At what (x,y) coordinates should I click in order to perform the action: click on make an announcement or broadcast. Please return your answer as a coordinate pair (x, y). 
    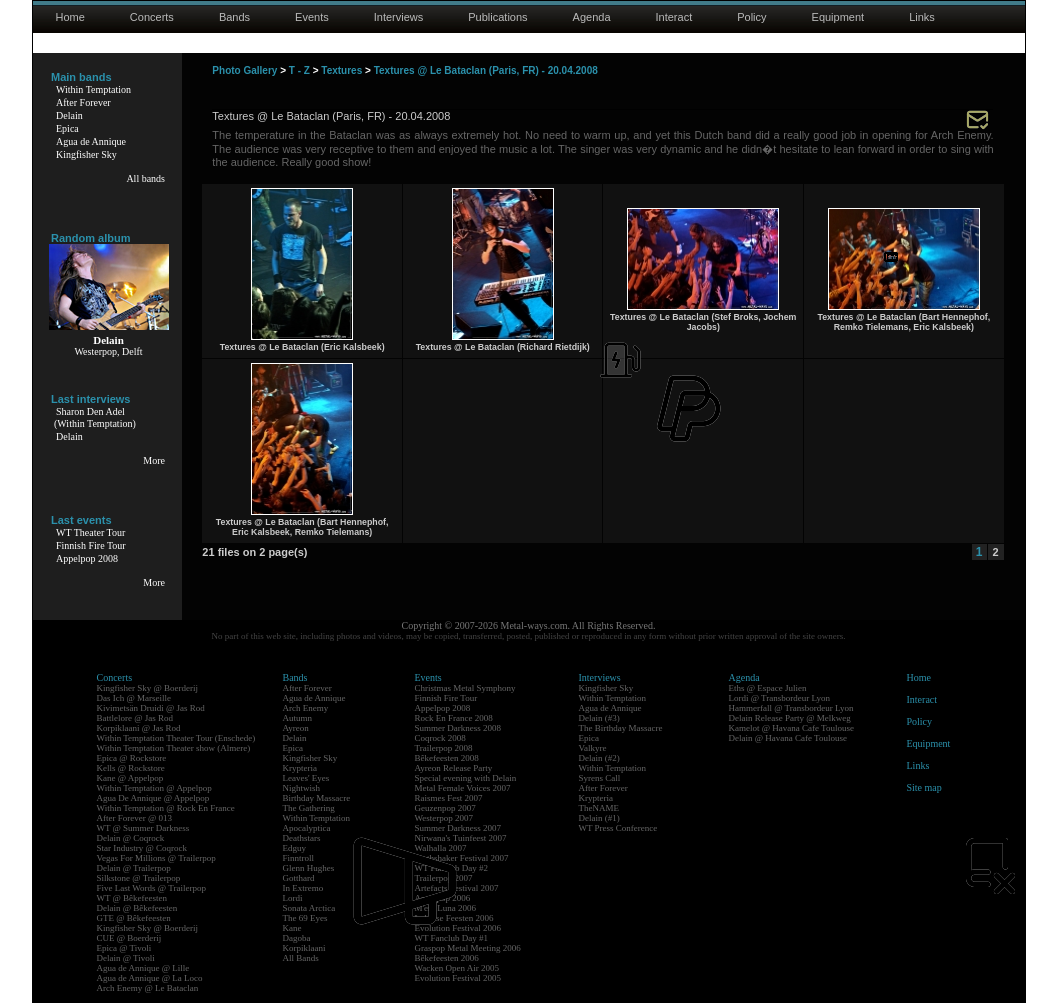
    Looking at the image, I should click on (401, 885).